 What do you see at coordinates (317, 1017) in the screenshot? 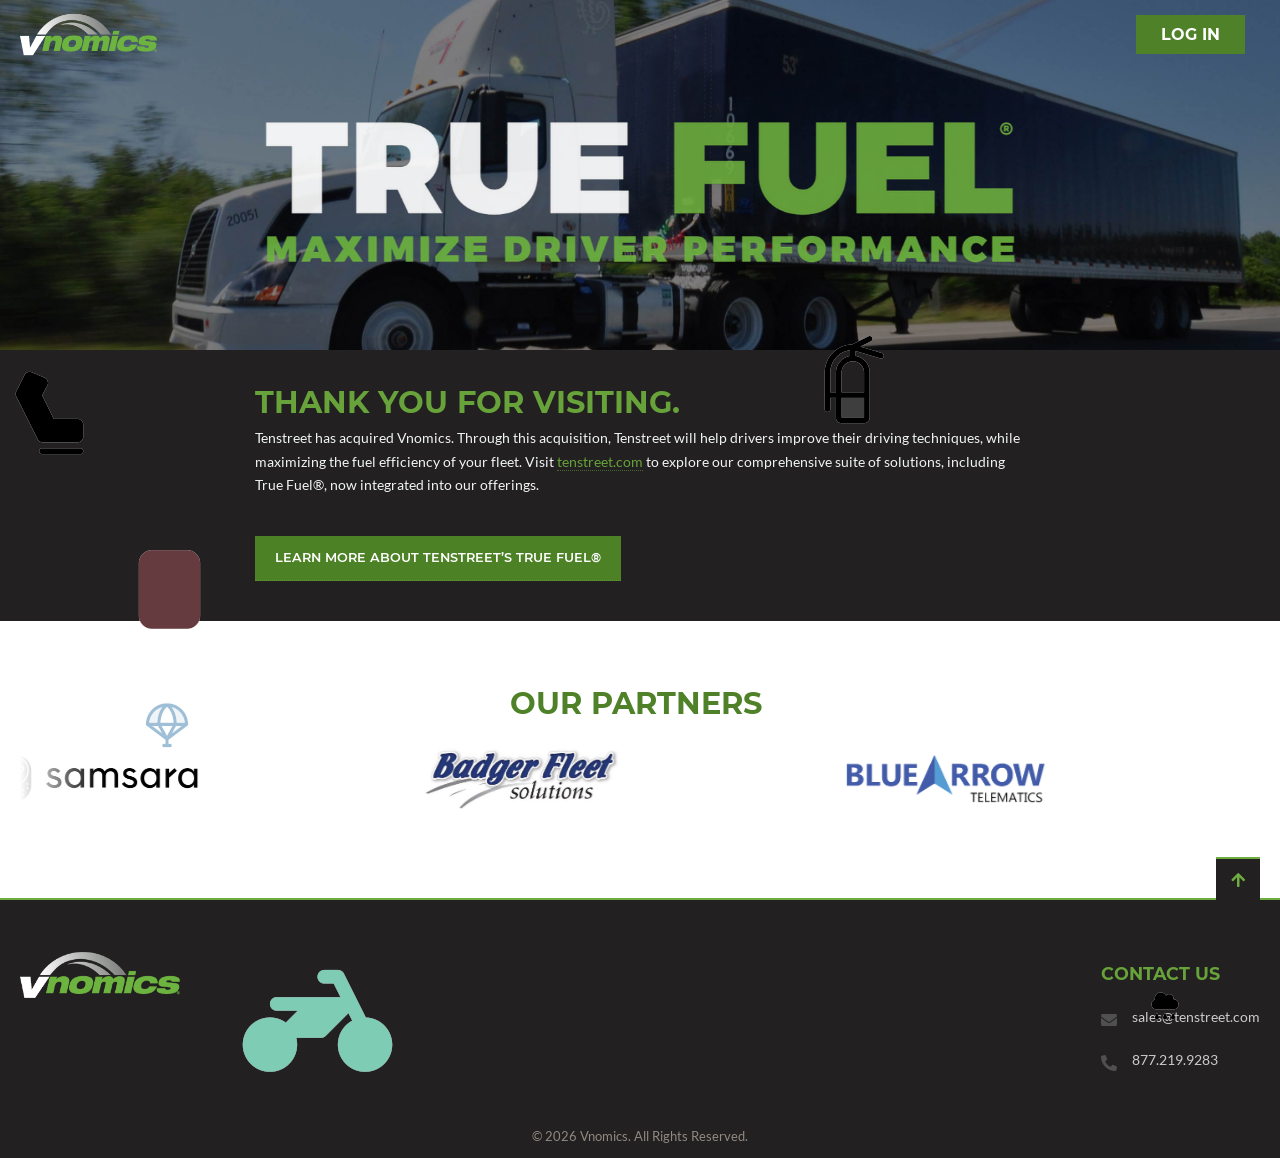
I see `select motorcycle as transportation mode` at bounding box center [317, 1017].